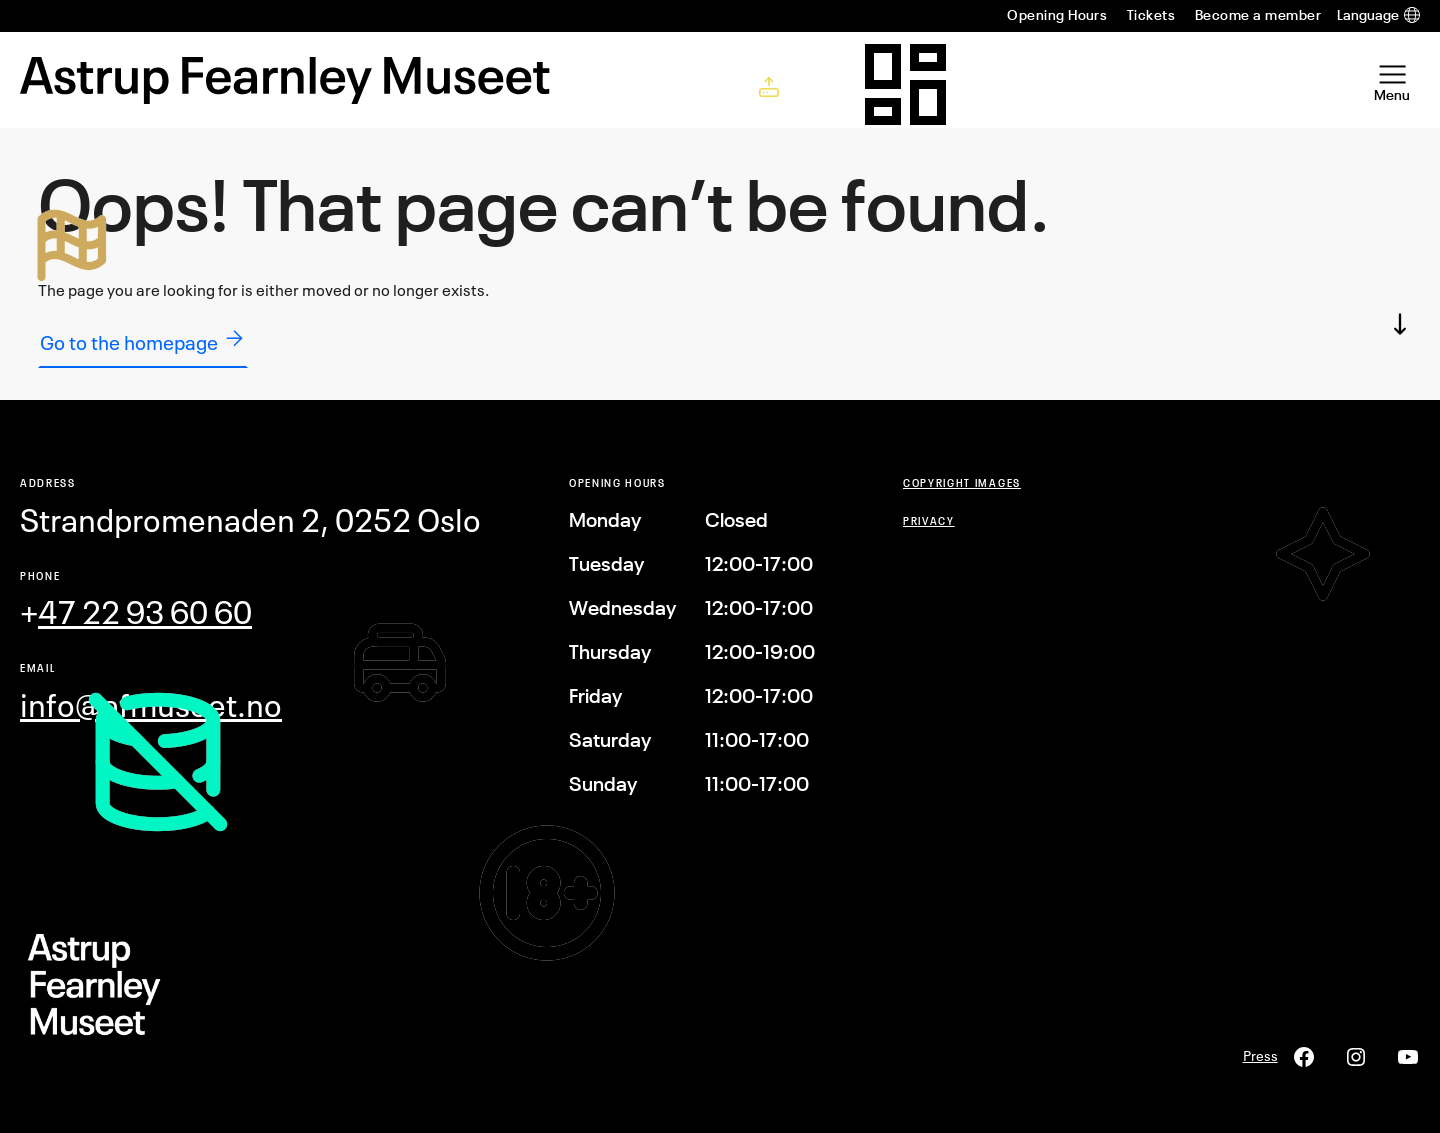 The width and height of the screenshot is (1440, 1133). What do you see at coordinates (769, 87) in the screenshot?
I see `upload files to local storage or drive` at bounding box center [769, 87].